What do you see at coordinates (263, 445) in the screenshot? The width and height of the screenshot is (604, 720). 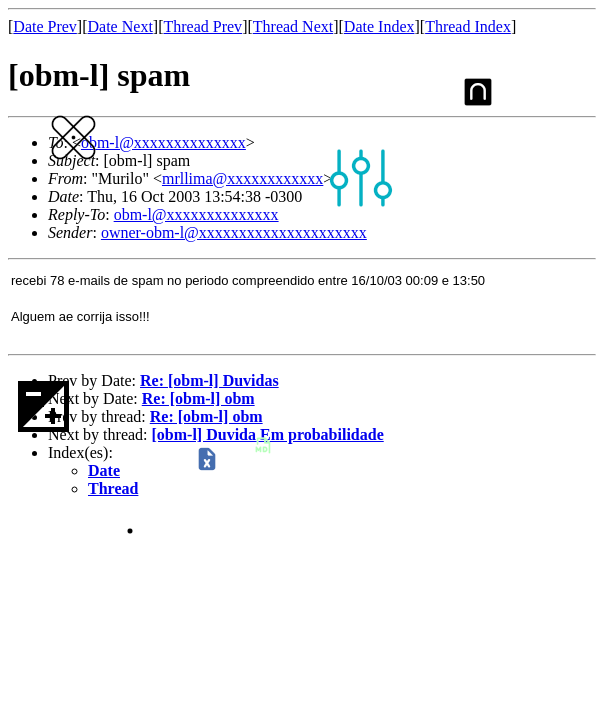 I see `open a markdown file` at bounding box center [263, 445].